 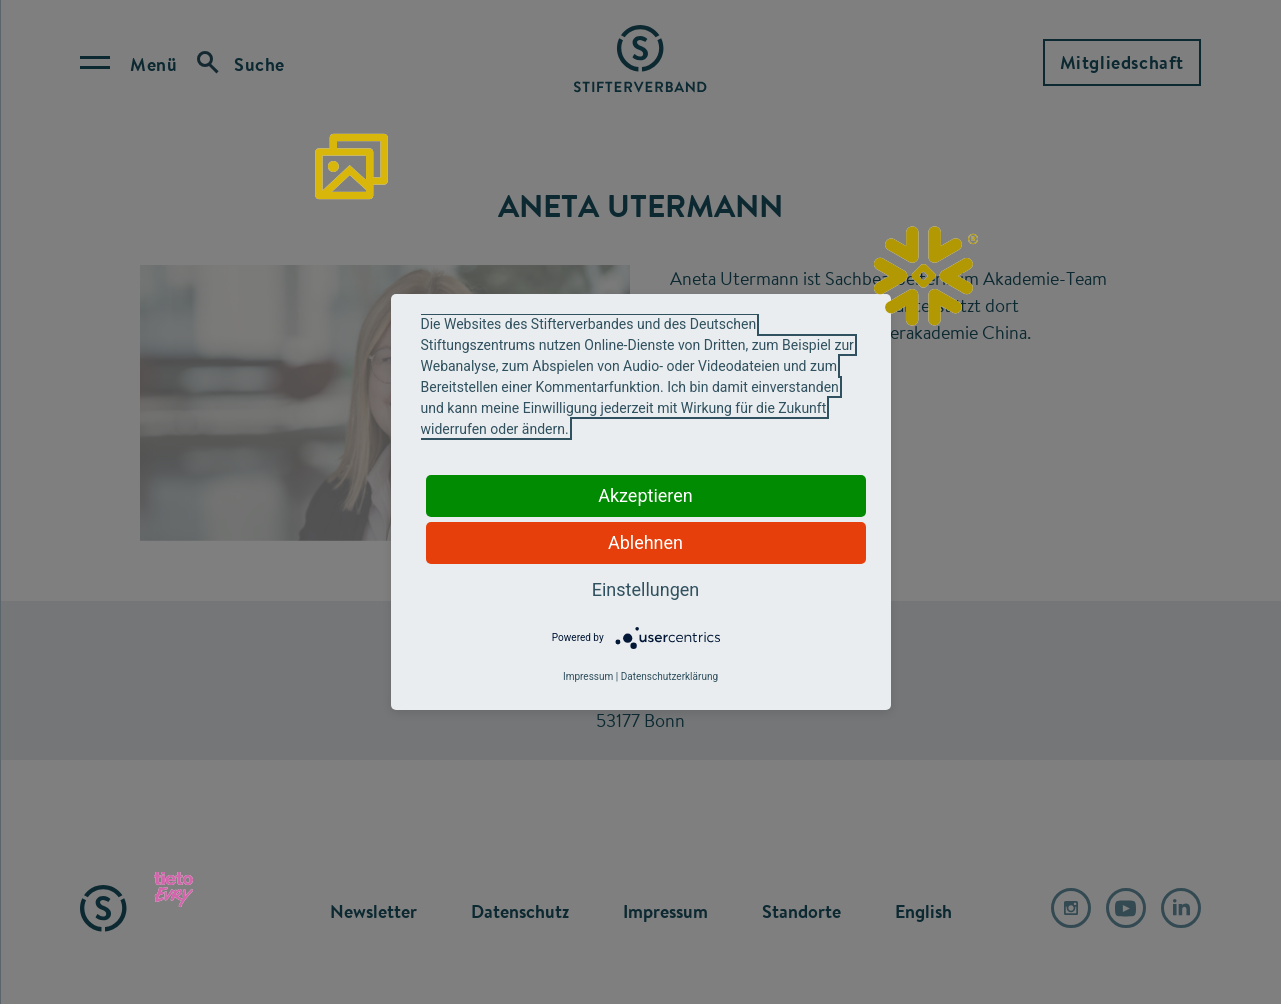 What do you see at coordinates (351, 166) in the screenshot?
I see `view multiple images or photo gallery` at bounding box center [351, 166].